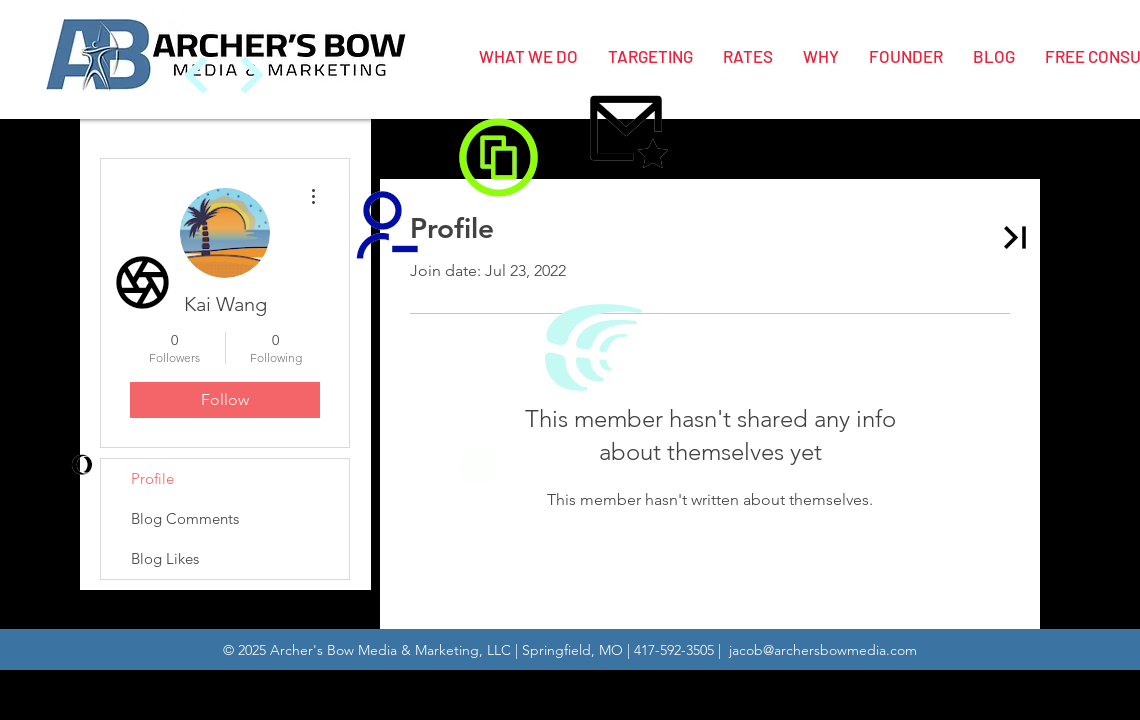  Describe the element at coordinates (498, 157) in the screenshot. I see `indicates content is licensed for sharing under creative commons` at that location.